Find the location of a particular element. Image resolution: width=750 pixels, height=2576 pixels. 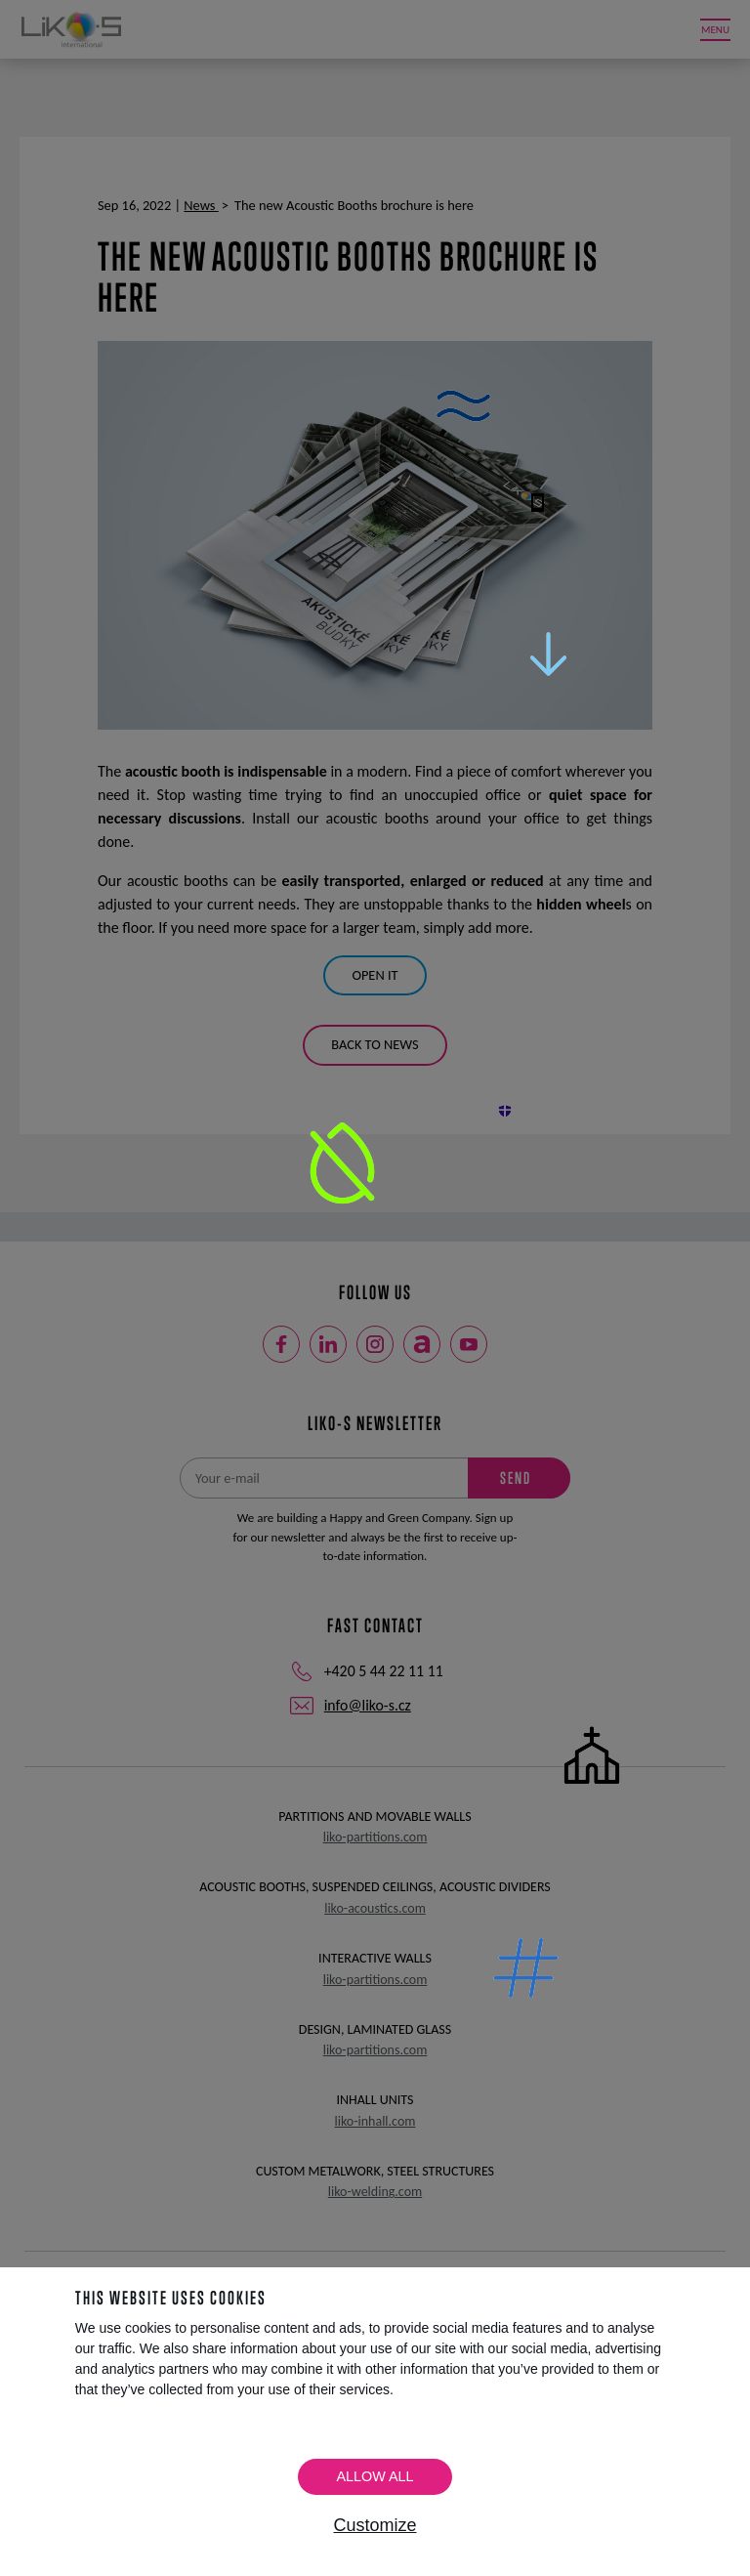

view or browse hashtags is located at coordinates (525, 1967).